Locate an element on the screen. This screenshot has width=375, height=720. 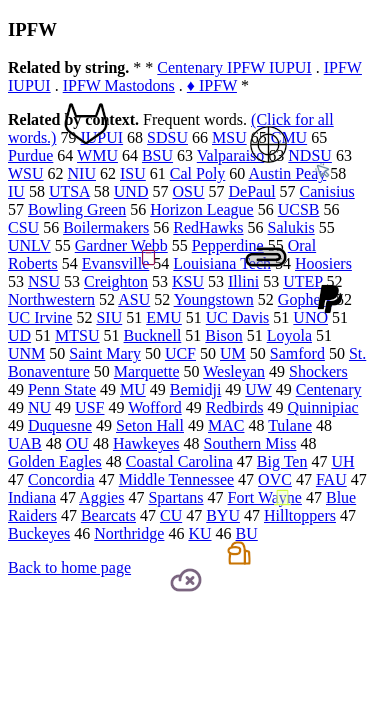
attach a file to your message is located at coordinates (266, 257).